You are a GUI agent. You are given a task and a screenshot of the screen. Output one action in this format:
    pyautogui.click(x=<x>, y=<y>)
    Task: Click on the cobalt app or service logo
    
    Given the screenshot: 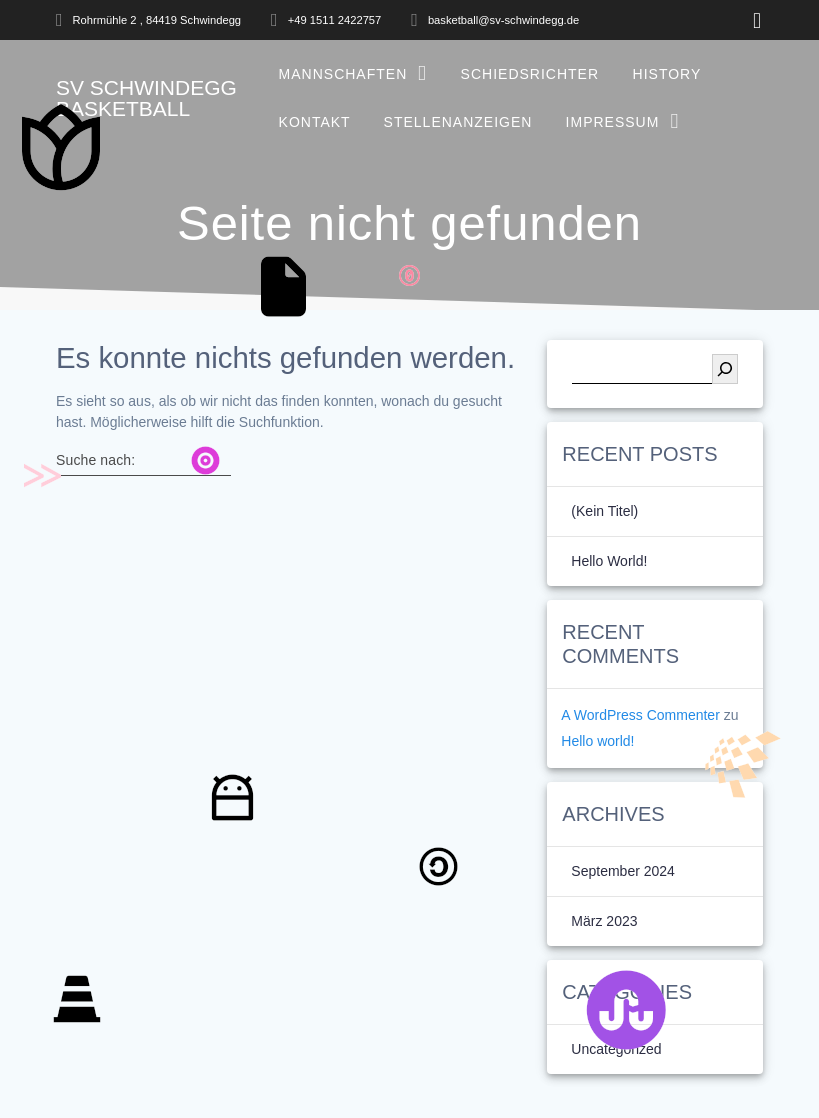 What is the action you would take?
    pyautogui.click(x=42, y=475)
    